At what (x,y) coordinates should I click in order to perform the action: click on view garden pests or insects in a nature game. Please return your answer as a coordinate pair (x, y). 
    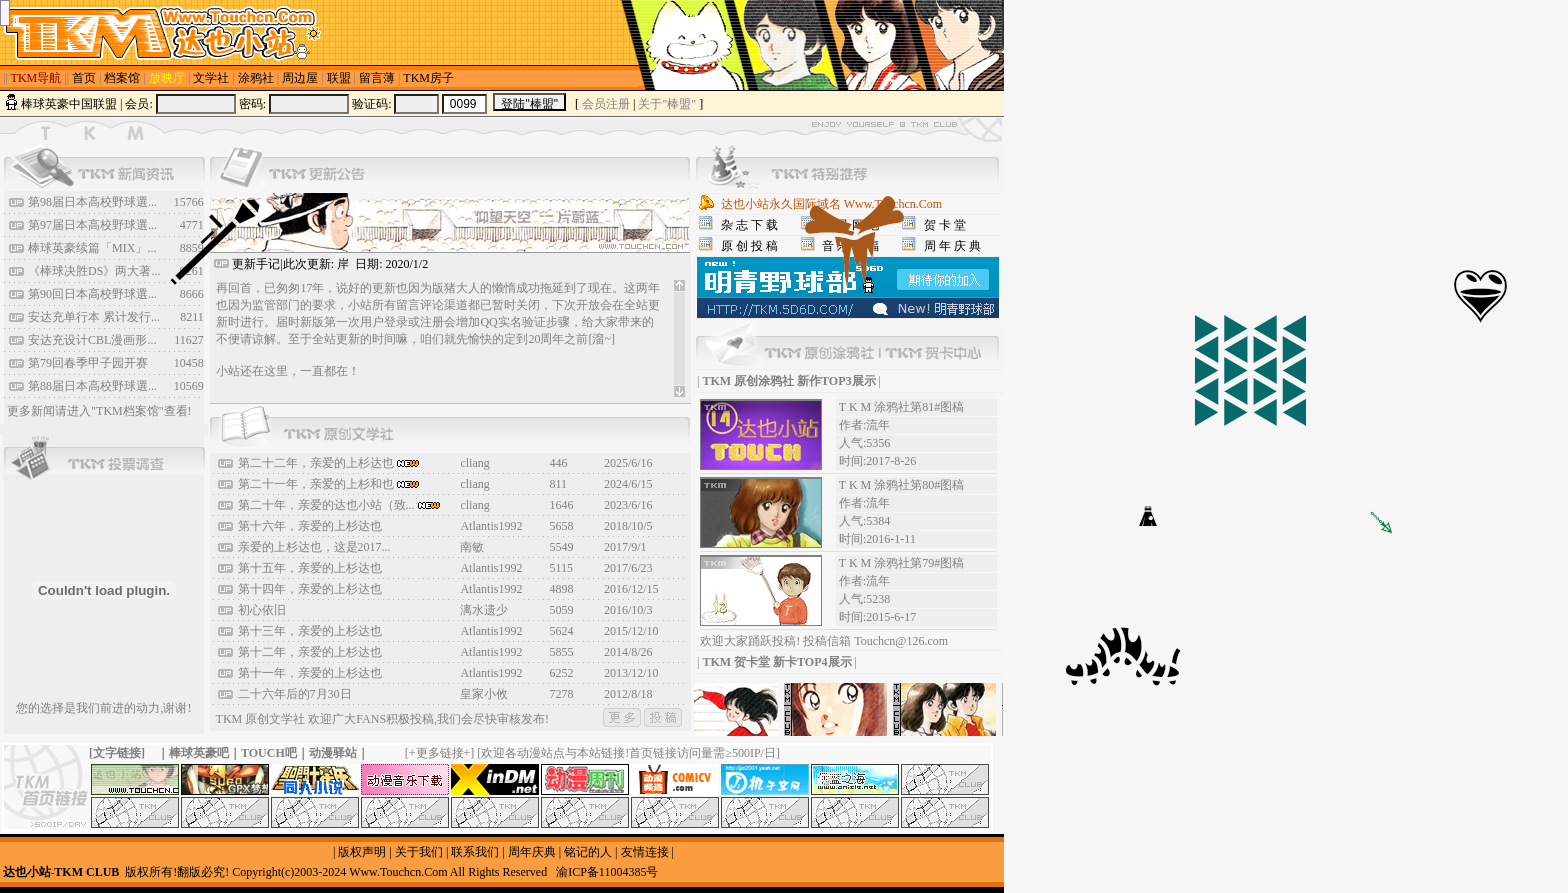
    Looking at the image, I should click on (1122, 656).